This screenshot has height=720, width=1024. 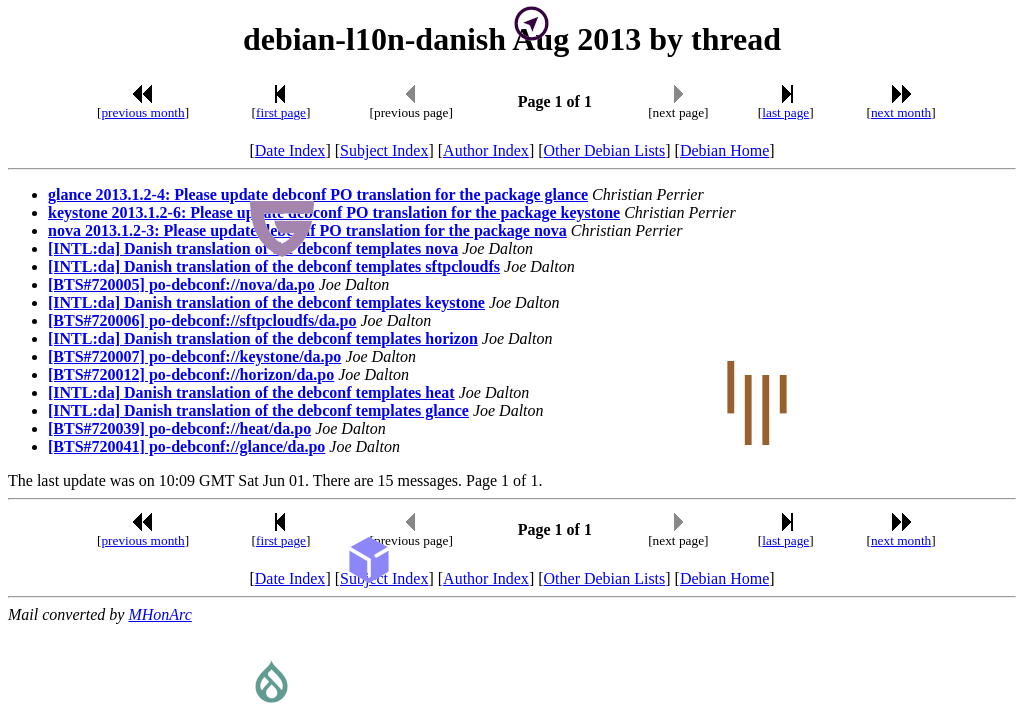 I want to click on open gitter chat application, so click(x=757, y=403).